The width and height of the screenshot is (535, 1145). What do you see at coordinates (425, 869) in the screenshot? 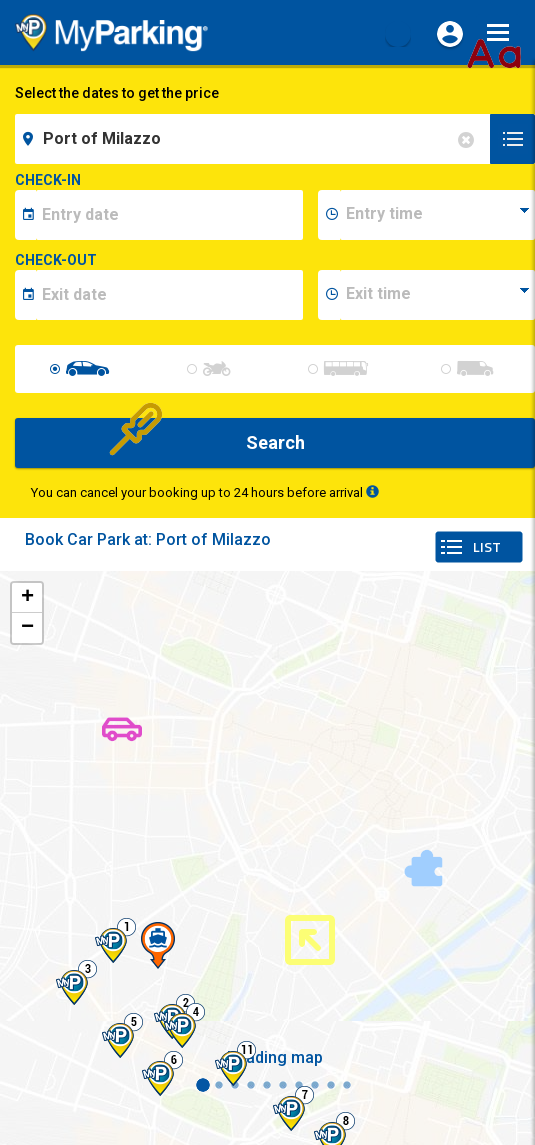
I see `access plugins or extensions` at bounding box center [425, 869].